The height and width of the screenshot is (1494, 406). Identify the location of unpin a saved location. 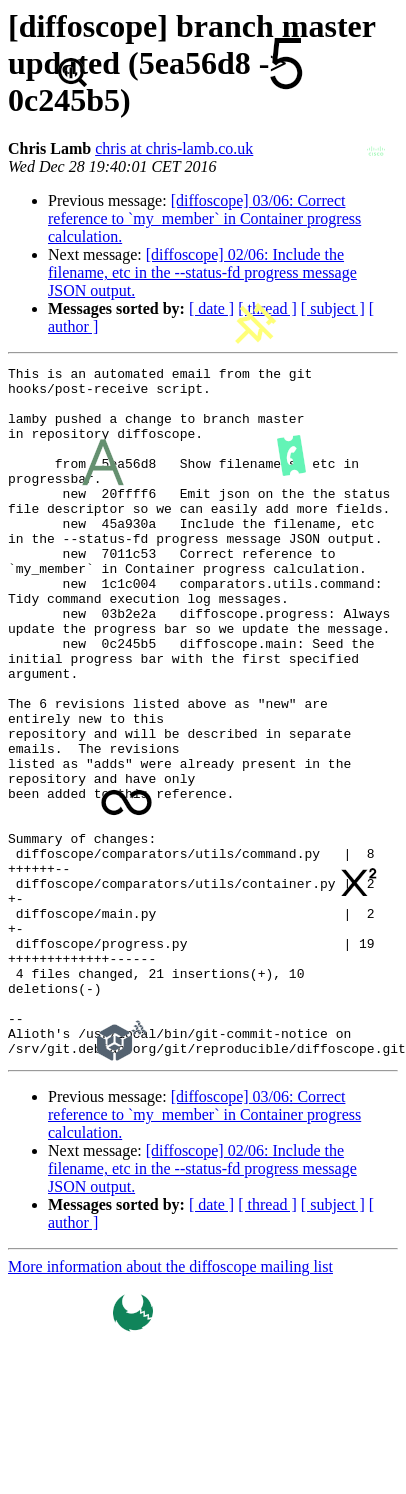
(254, 325).